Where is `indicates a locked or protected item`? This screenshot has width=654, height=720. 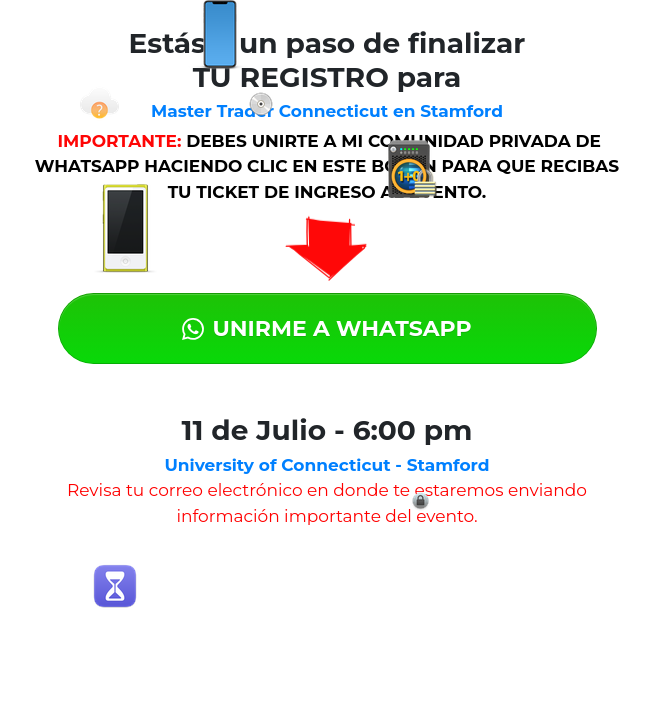 indicates a locked or protected item is located at coordinates (452, 470).